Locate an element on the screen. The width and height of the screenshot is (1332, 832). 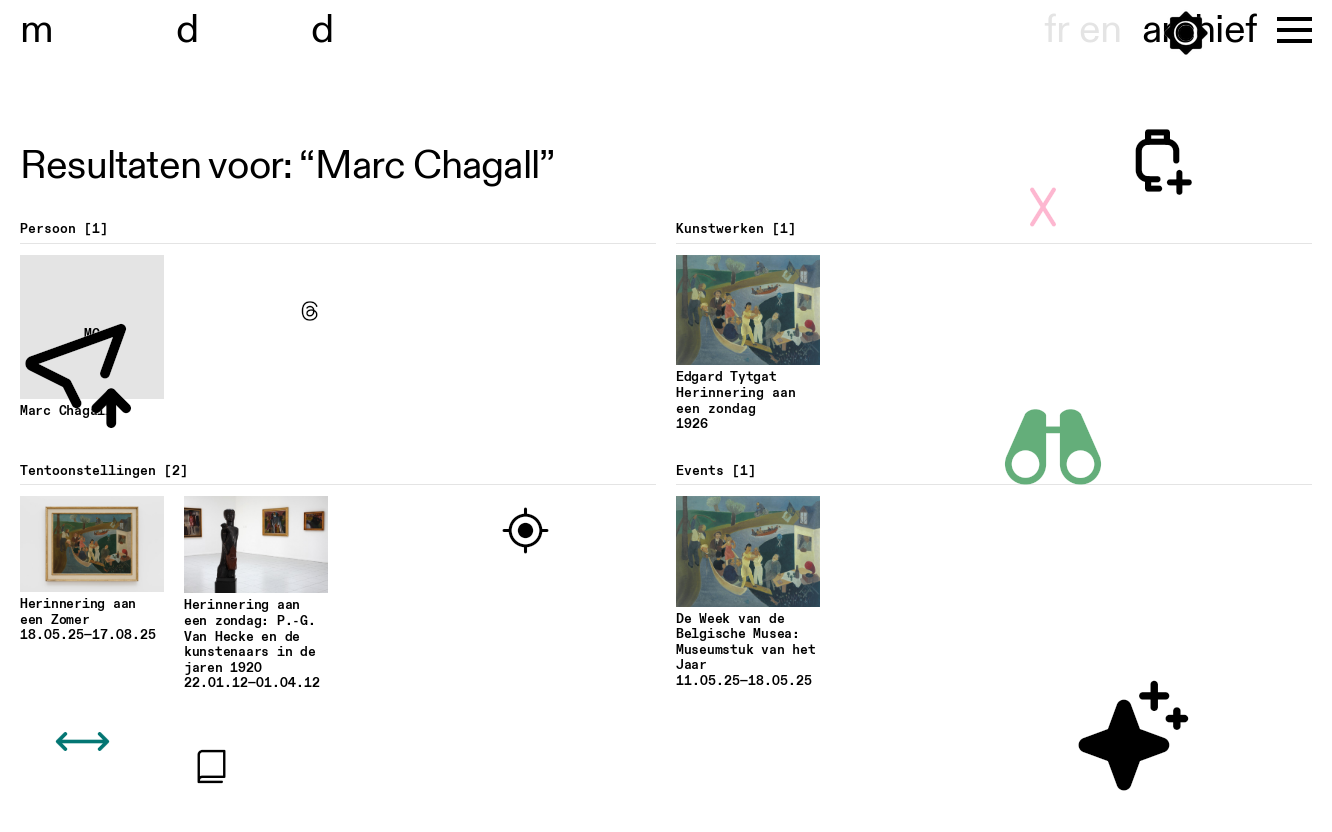
lock onto current GPS location is located at coordinates (525, 530).